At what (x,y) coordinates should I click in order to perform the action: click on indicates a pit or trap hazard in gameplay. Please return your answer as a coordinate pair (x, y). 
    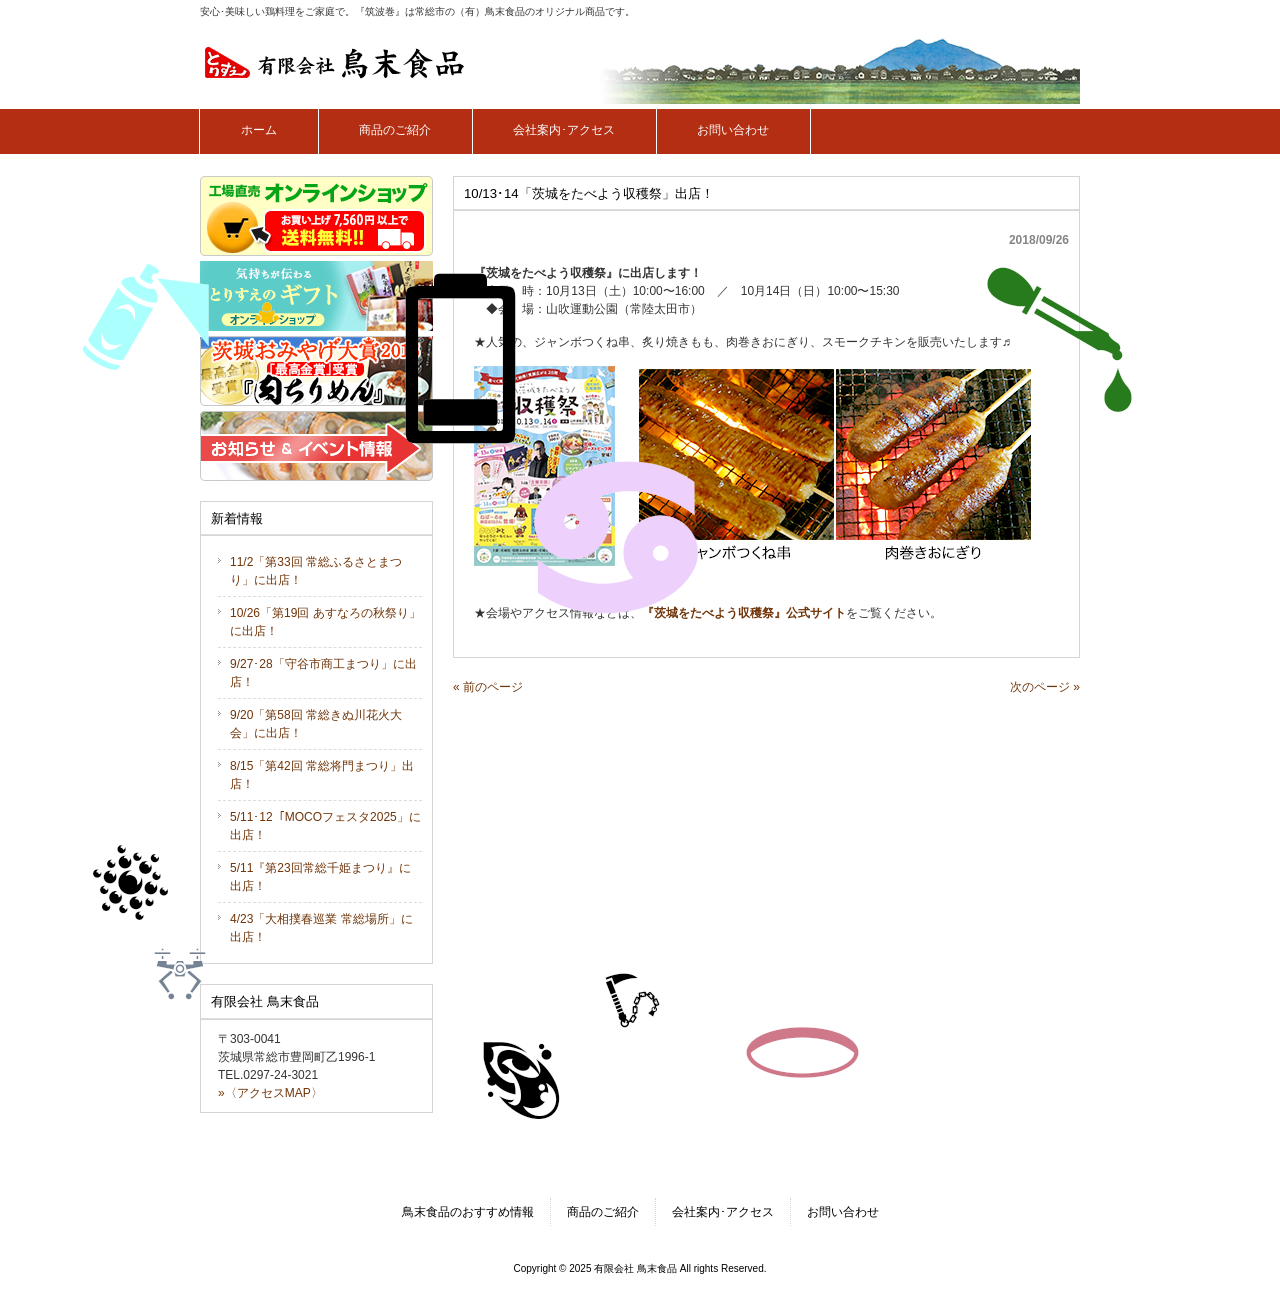
    Looking at the image, I should click on (802, 1052).